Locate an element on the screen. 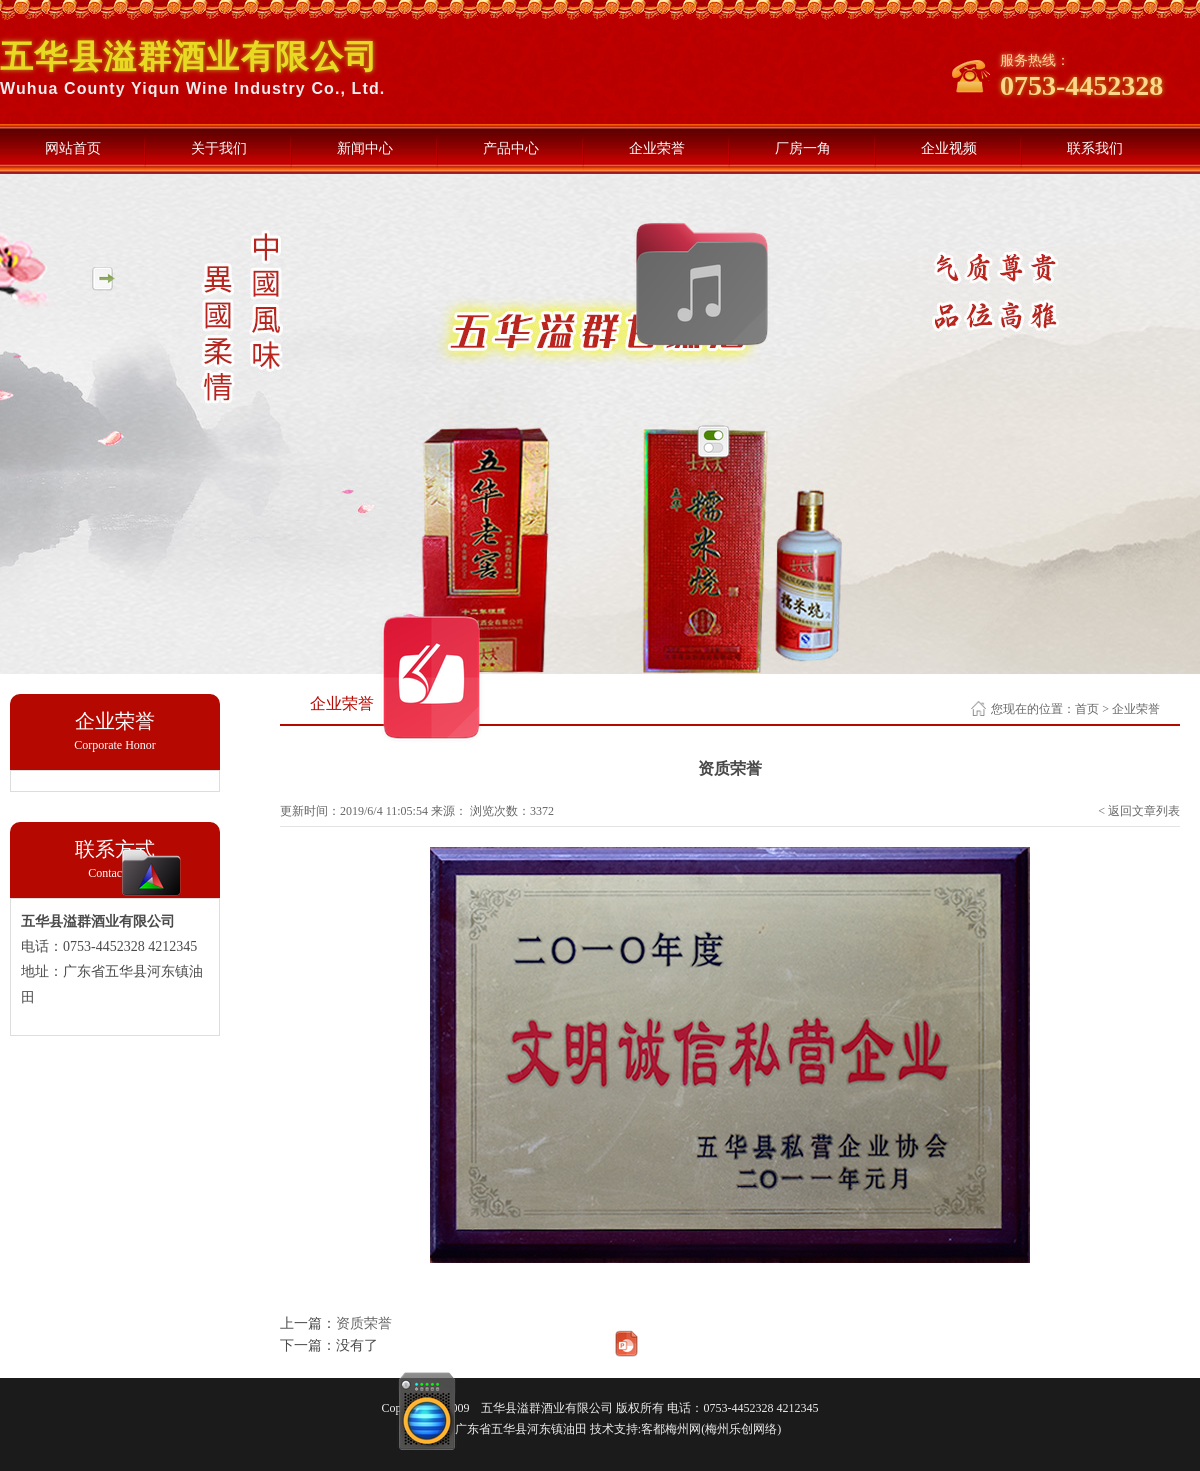  a Microsoft PowerPoint file is located at coordinates (626, 1343).